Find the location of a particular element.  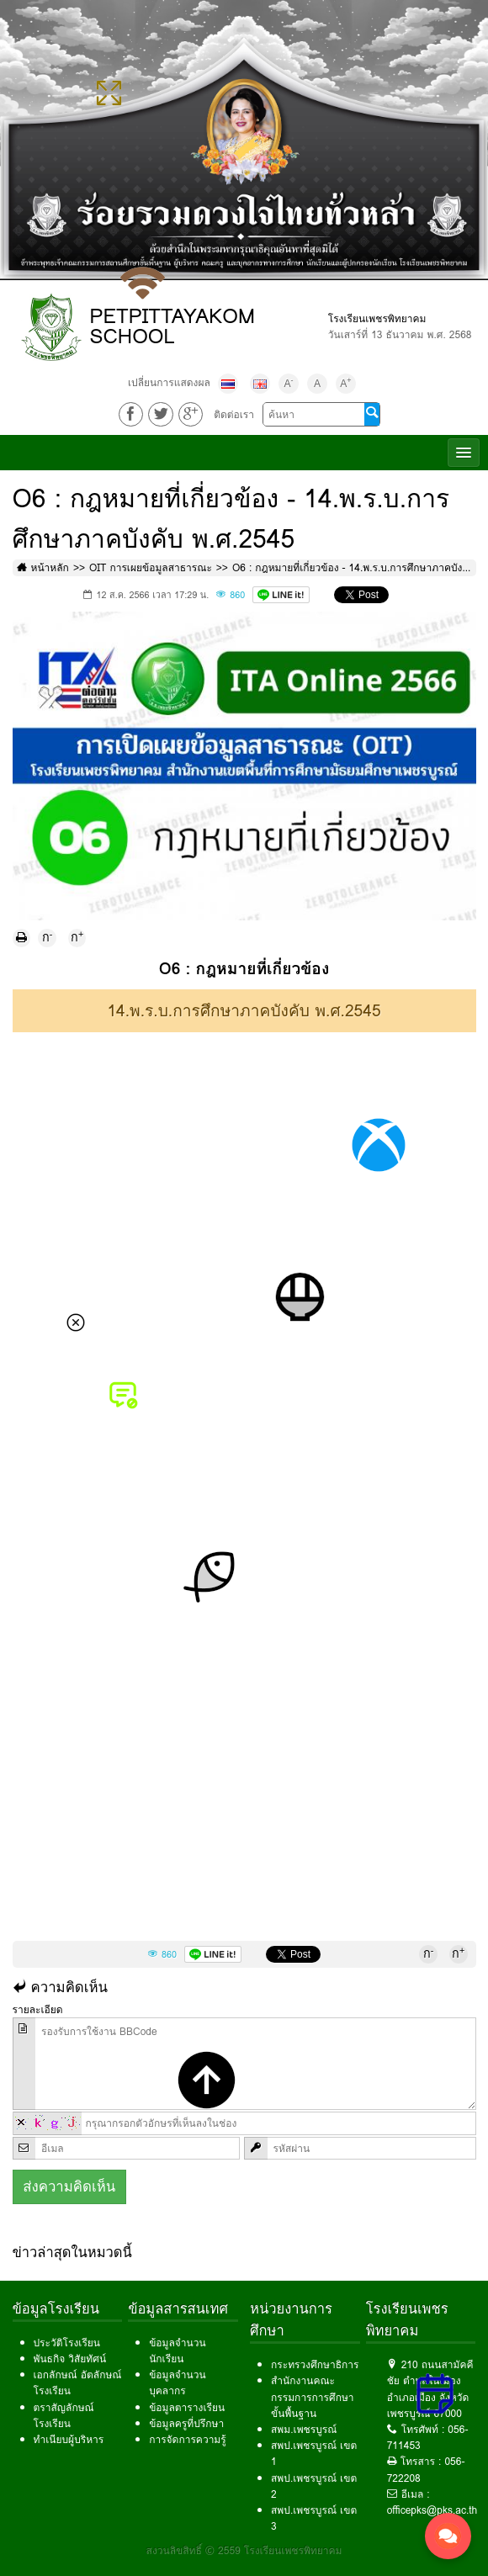

browse seafood or fish-related content is located at coordinates (210, 1575).